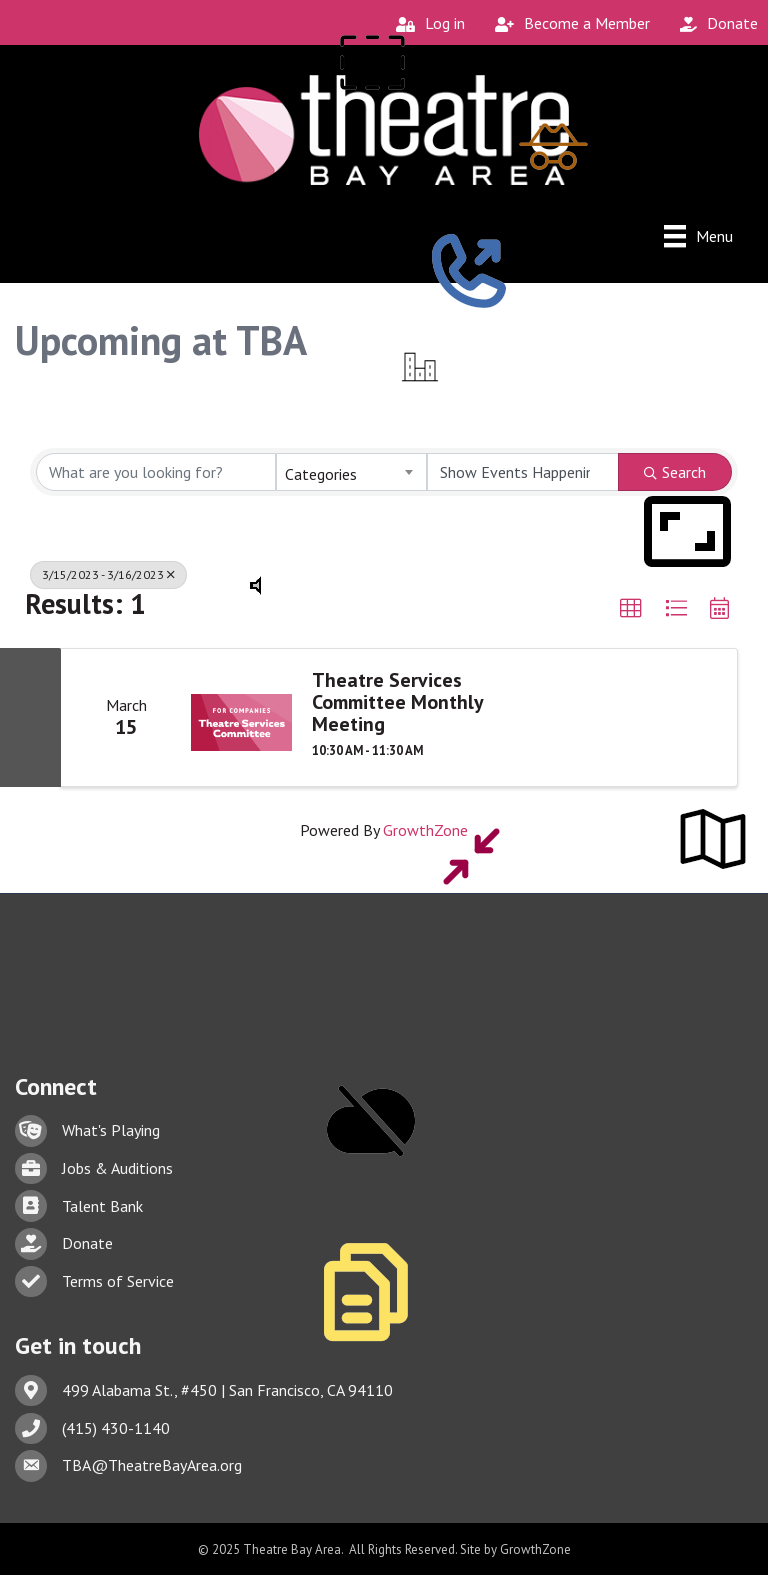 The image size is (768, 1575). I want to click on view all files, so click(365, 1293).